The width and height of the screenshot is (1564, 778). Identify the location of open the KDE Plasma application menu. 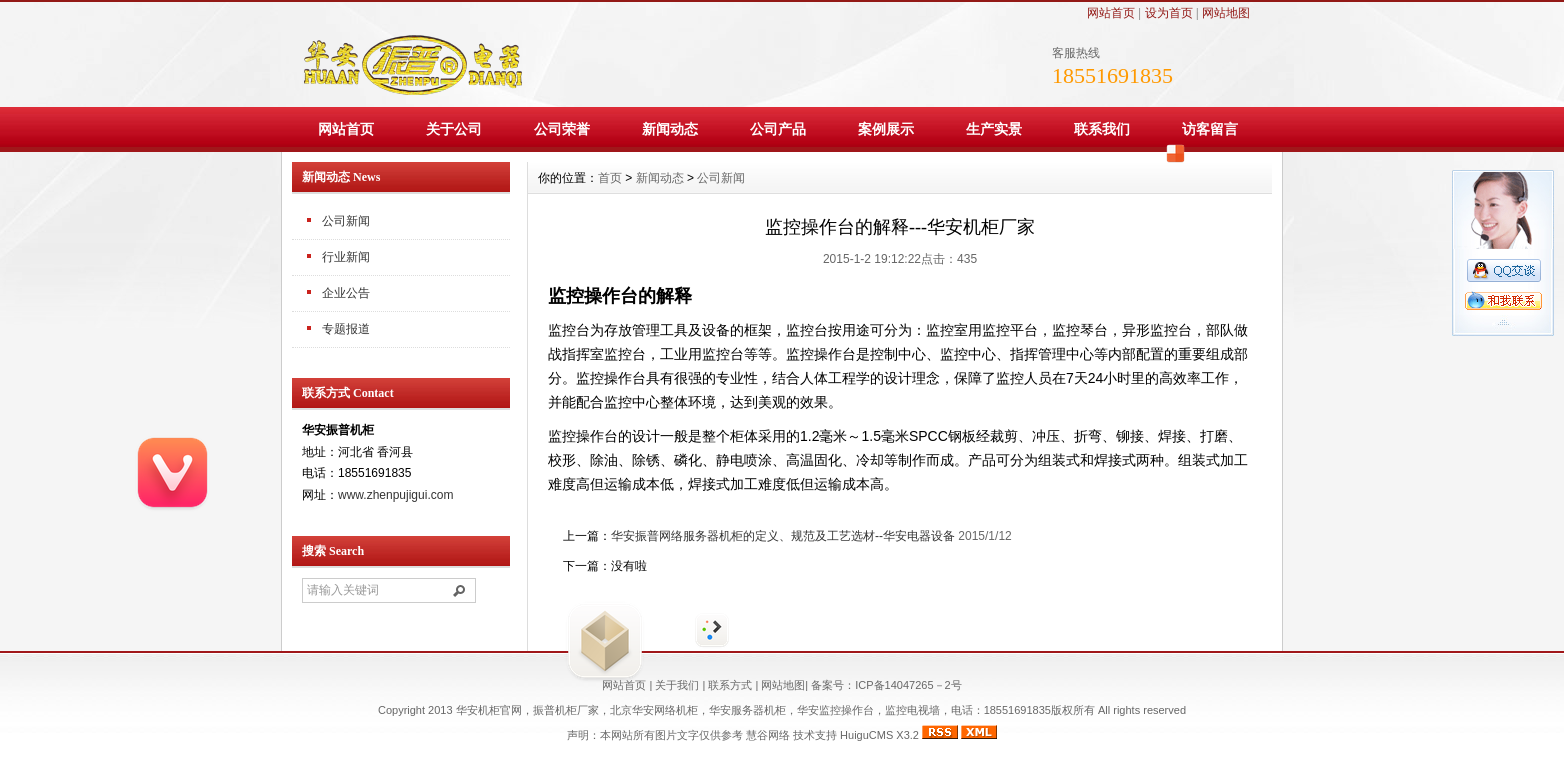
(712, 630).